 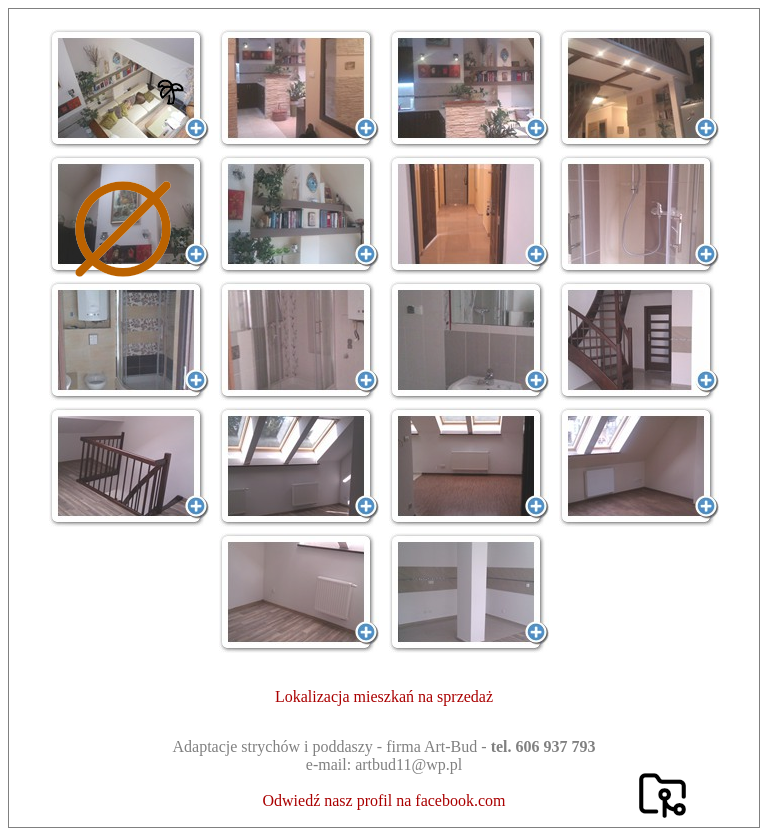 I want to click on indicates an empty or null value, so click(x=123, y=229).